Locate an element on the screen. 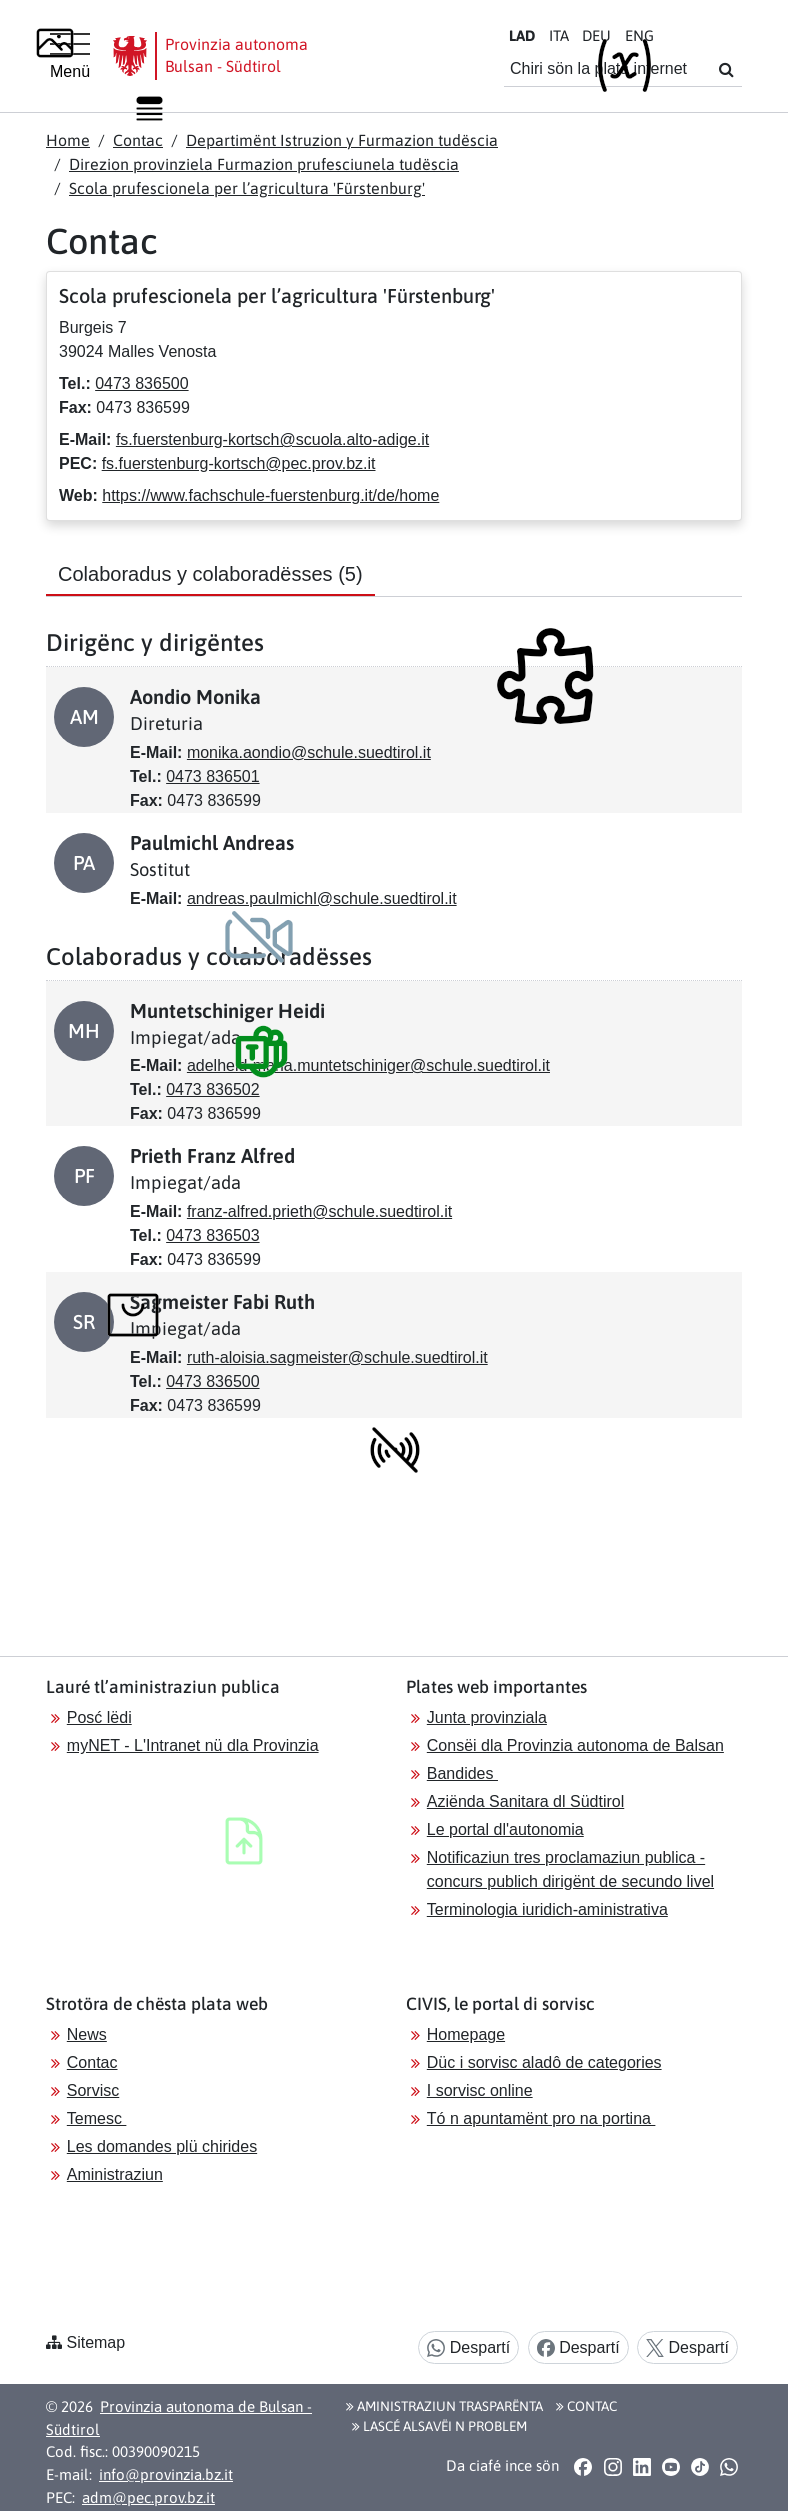 Image resolution: width=788 pixels, height=2511 pixels. open microsoft teams is located at coordinates (261, 1052).